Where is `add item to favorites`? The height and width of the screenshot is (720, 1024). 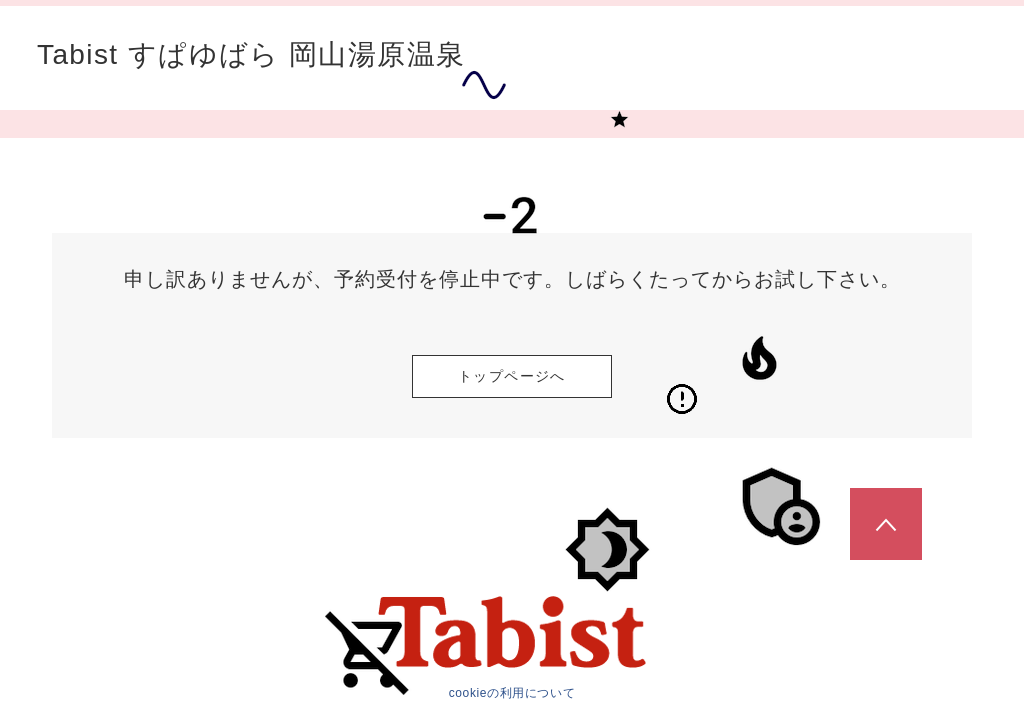
add item to favorites is located at coordinates (619, 119).